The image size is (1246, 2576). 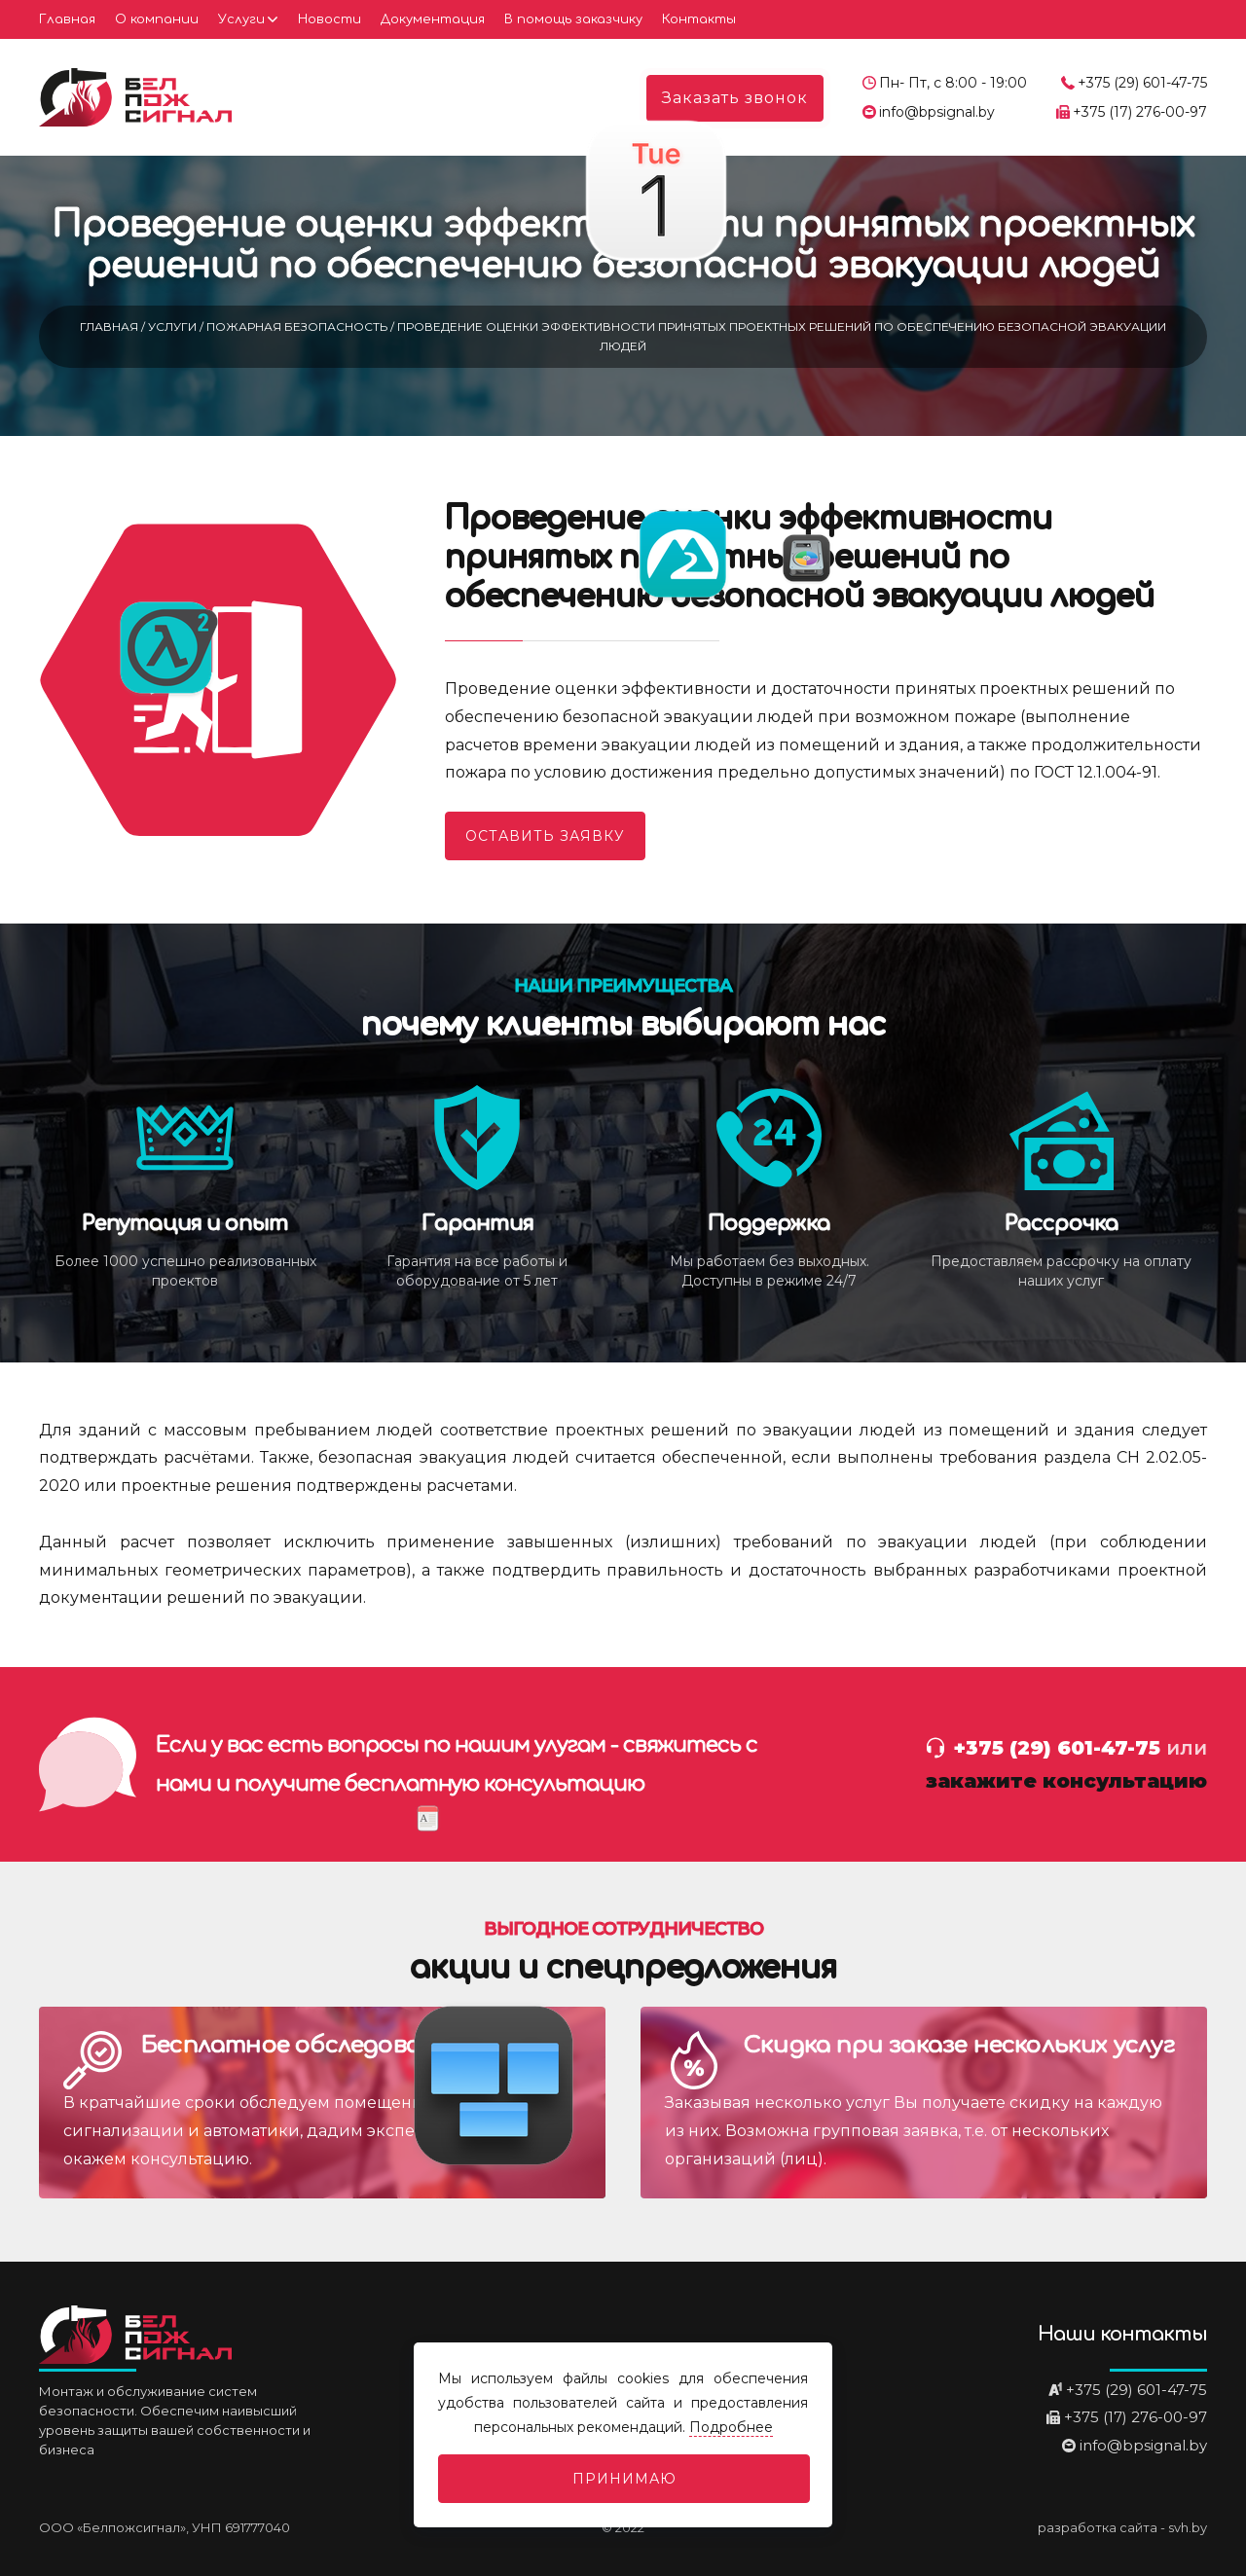 I want to click on open multitasking view, so click(x=494, y=2086).